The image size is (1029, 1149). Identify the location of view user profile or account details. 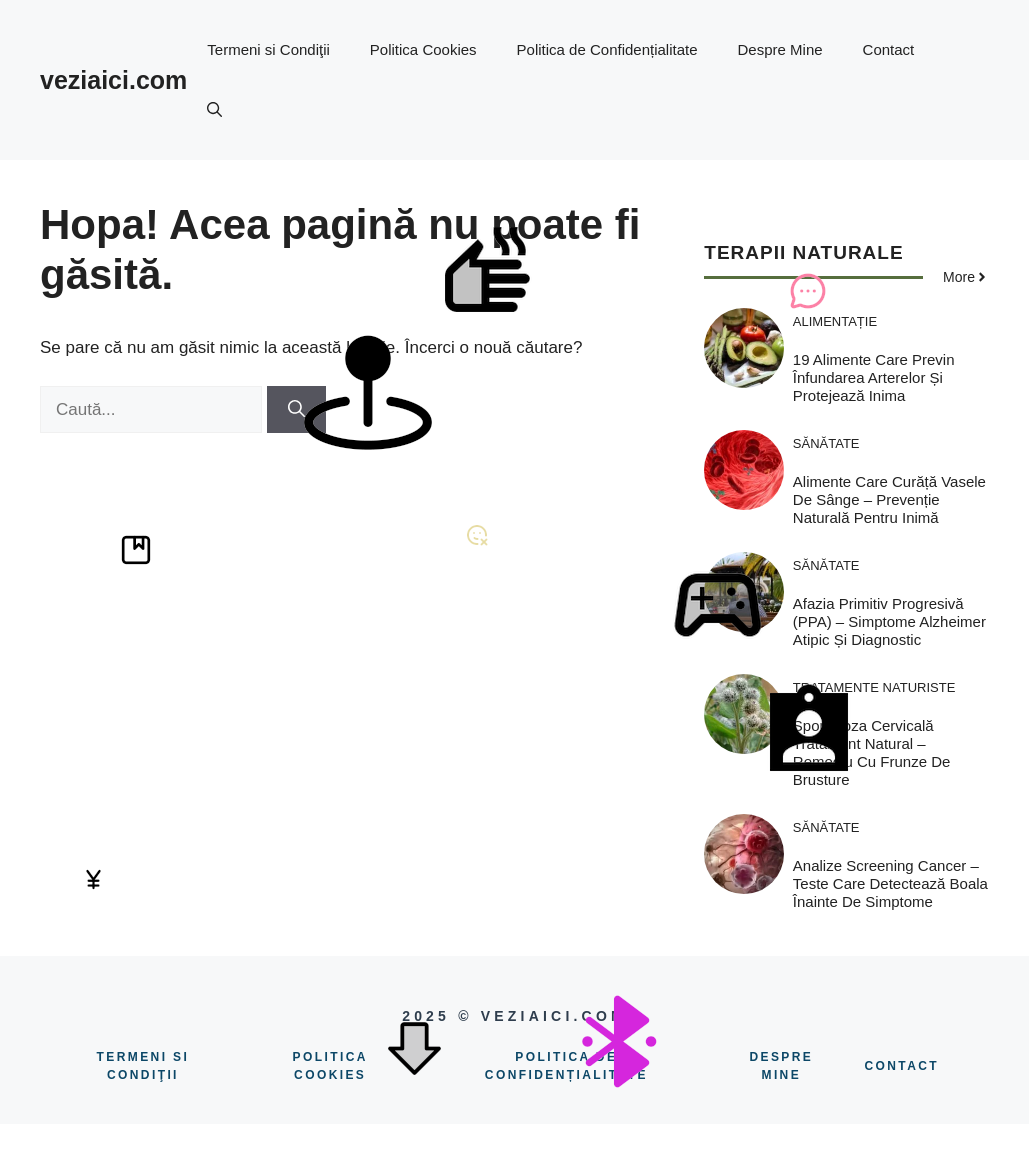
(809, 732).